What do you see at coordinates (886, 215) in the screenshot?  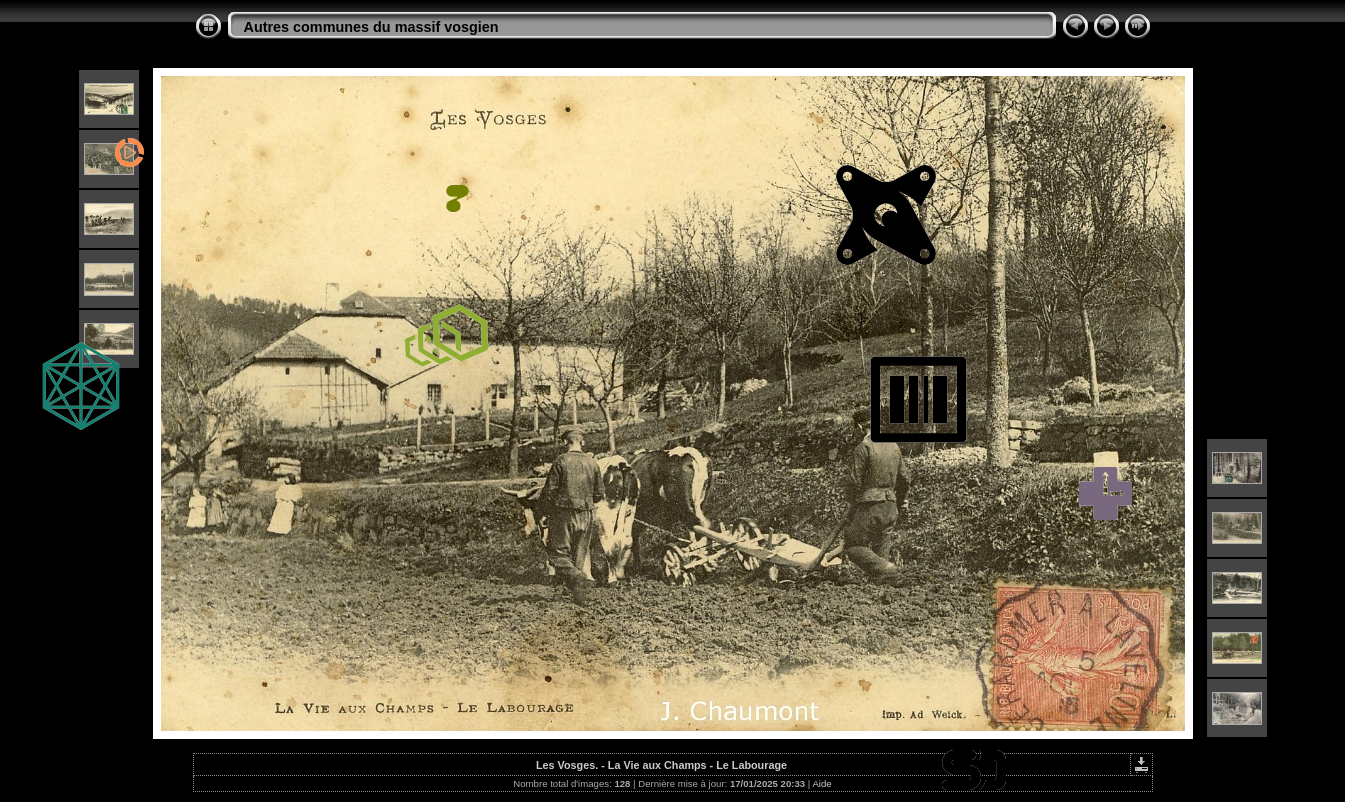 I see `dbt (data build tool) logo` at bounding box center [886, 215].